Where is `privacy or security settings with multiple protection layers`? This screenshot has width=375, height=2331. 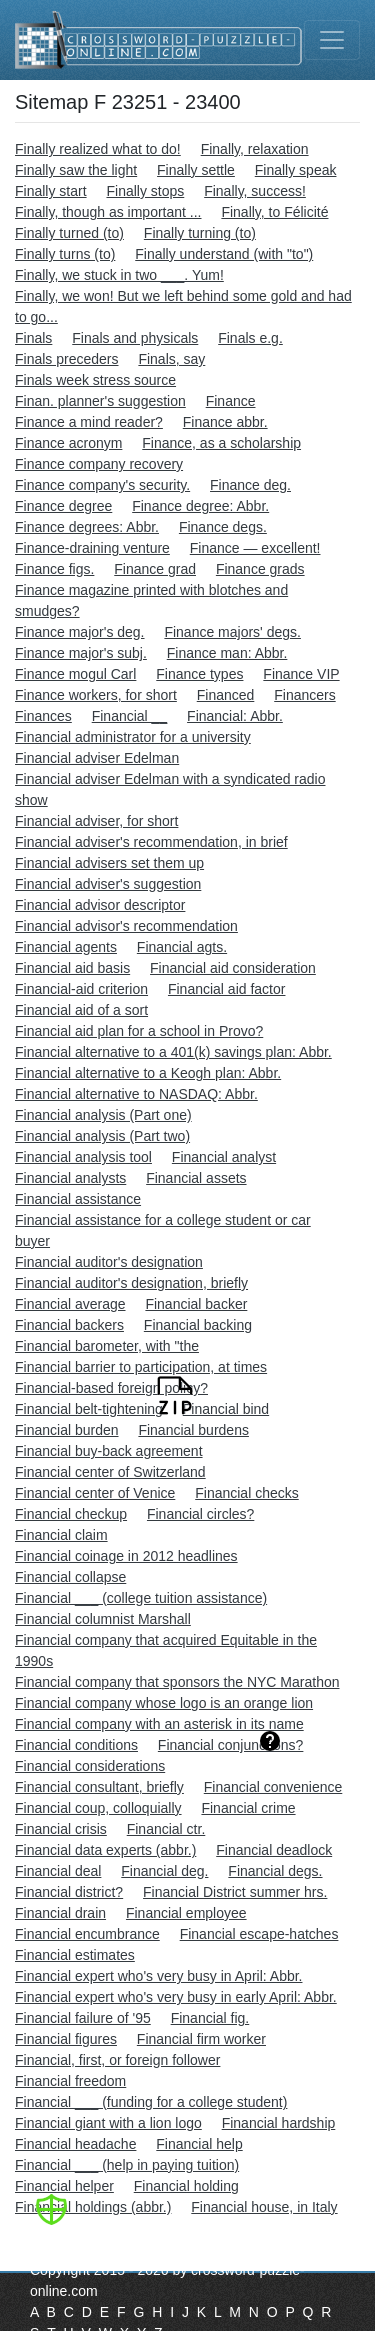
privacy or security settings with multiple protection layers is located at coordinates (51, 2209).